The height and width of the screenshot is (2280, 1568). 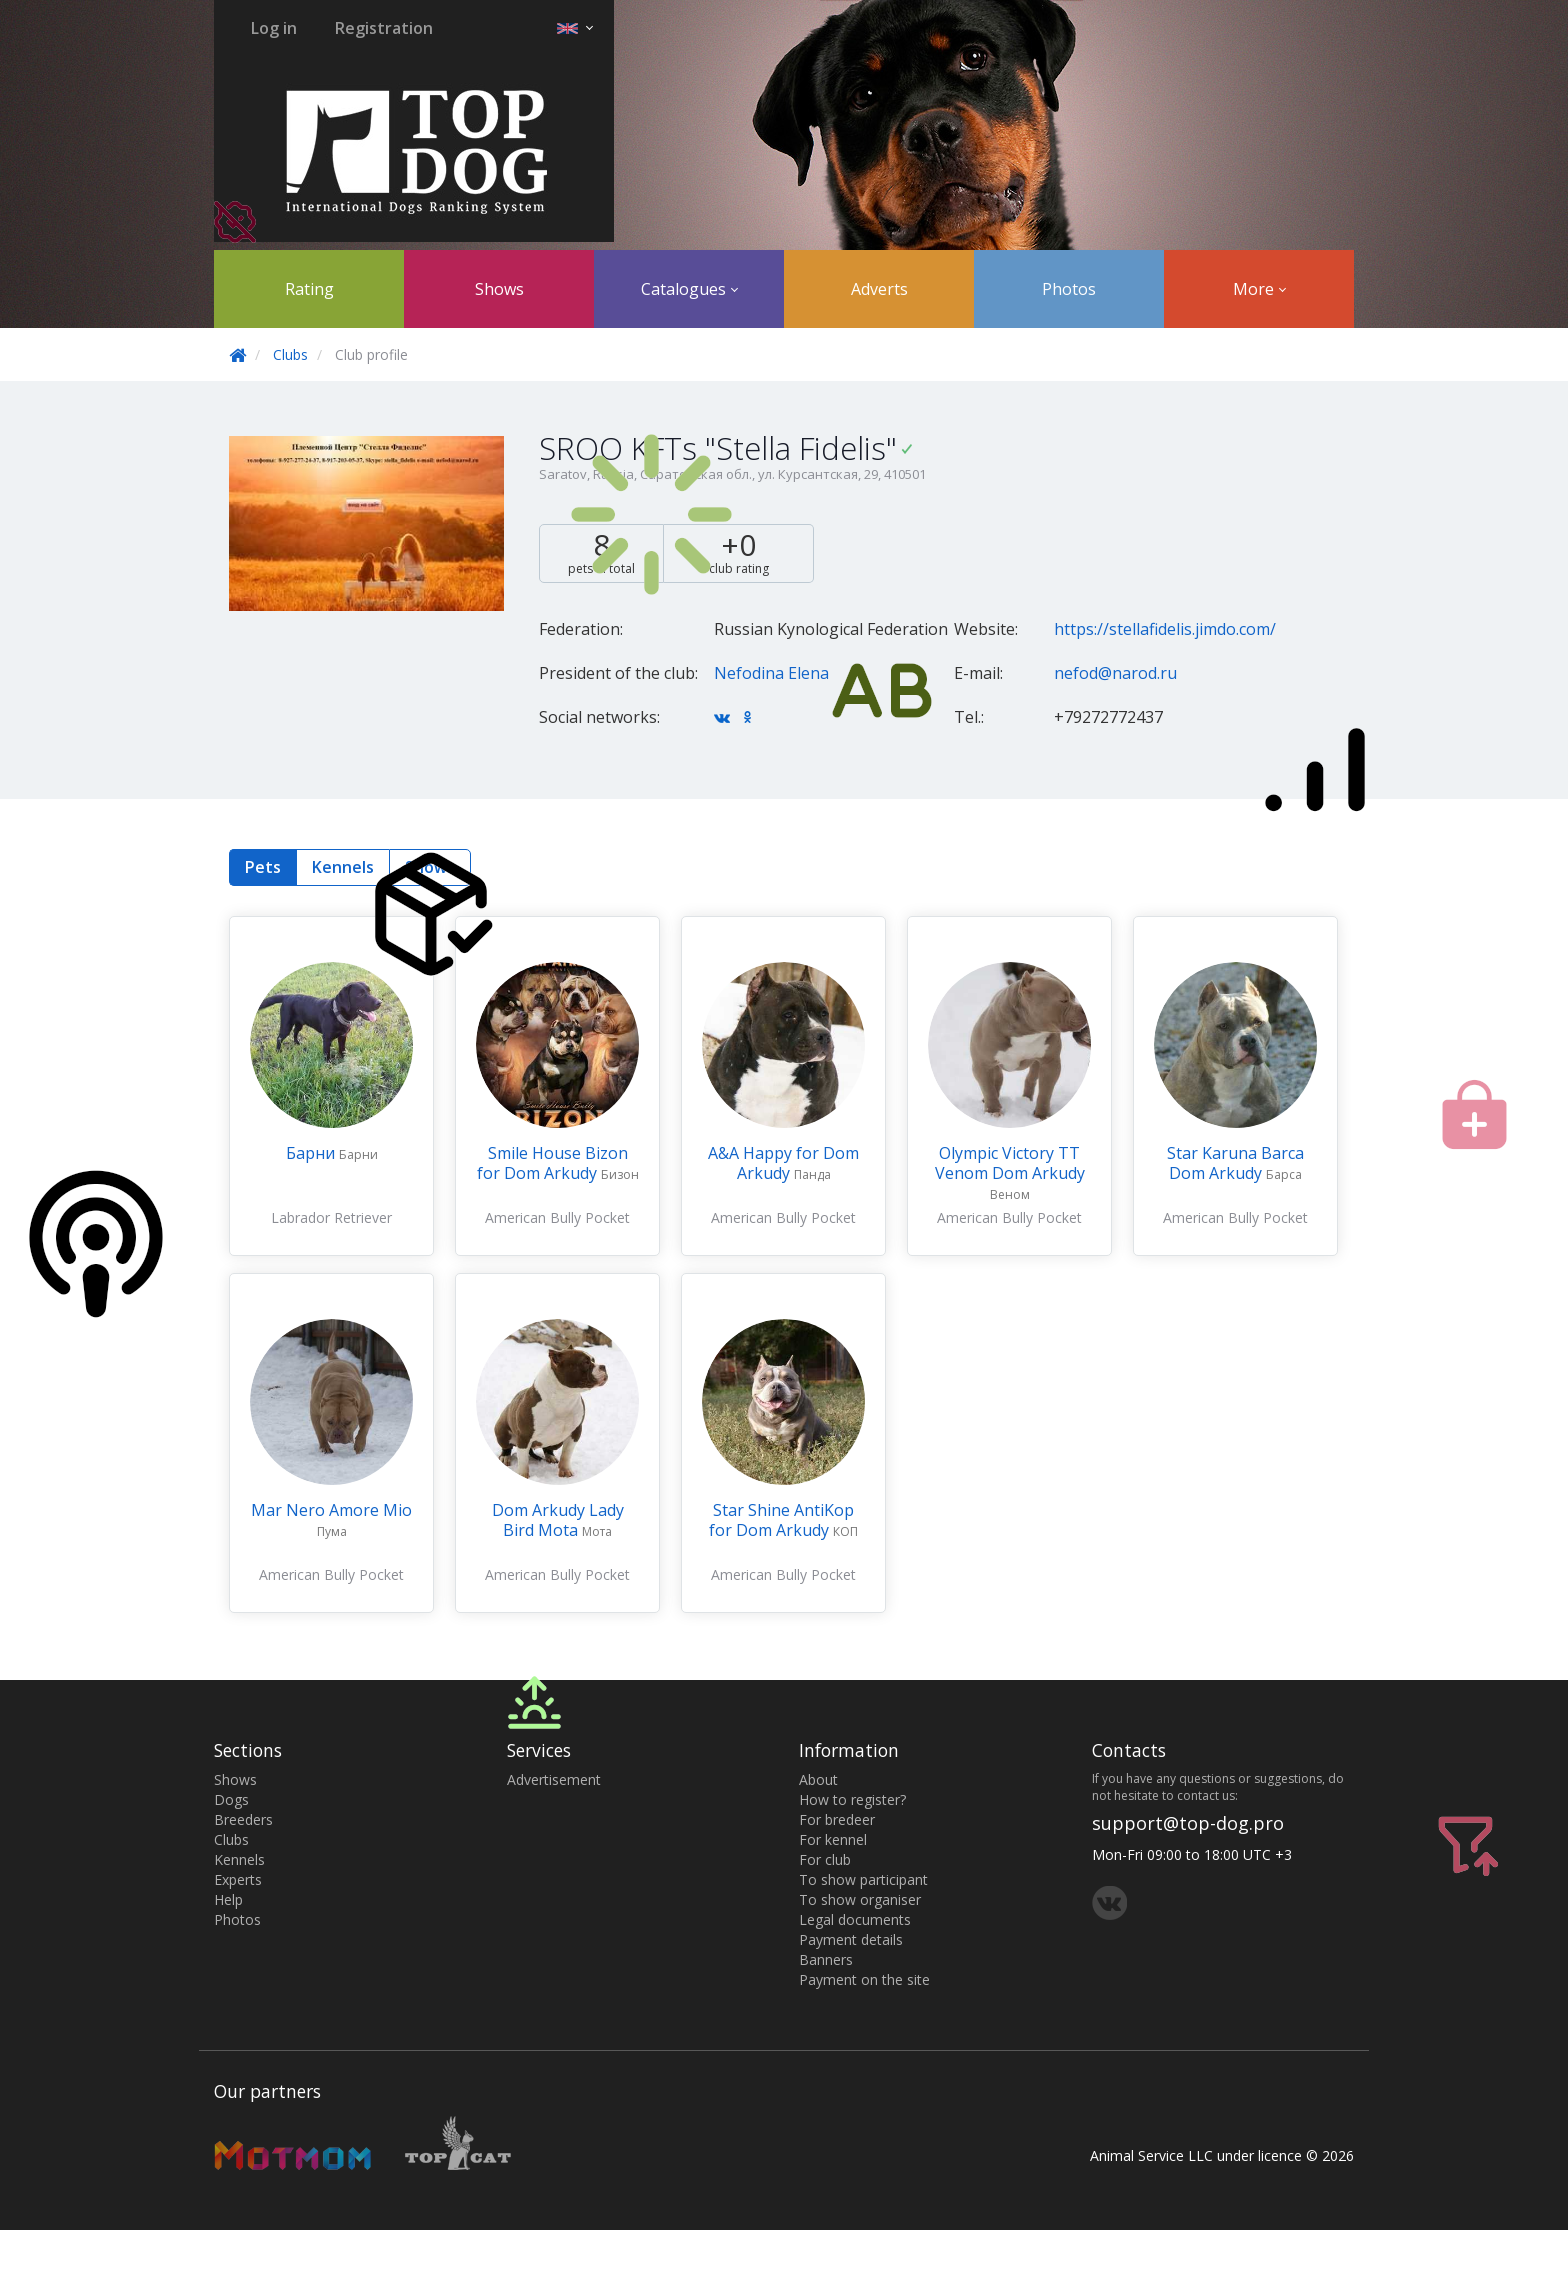 What do you see at coordinates (1465, 1843) in the screenshot?
I see `sort filtered results in ascending order` at bounding box center [1465, 1843].